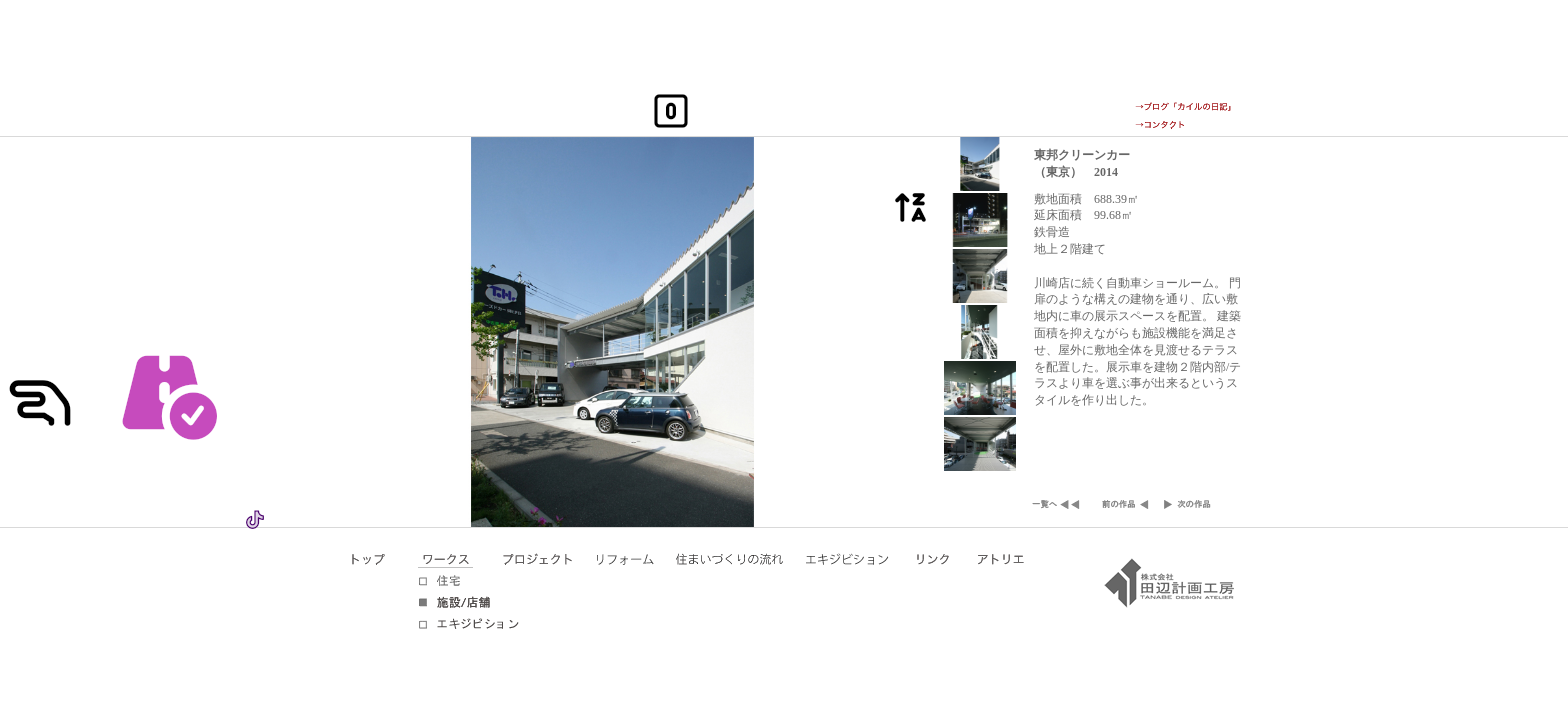 This screenshot has height=720, width=1568. What do you see at coordinates (40, 403) in the screenshot?
I see `lizard gesture in rock-paper-scissors-lizard-spock game` at bounding box center [40, 403].